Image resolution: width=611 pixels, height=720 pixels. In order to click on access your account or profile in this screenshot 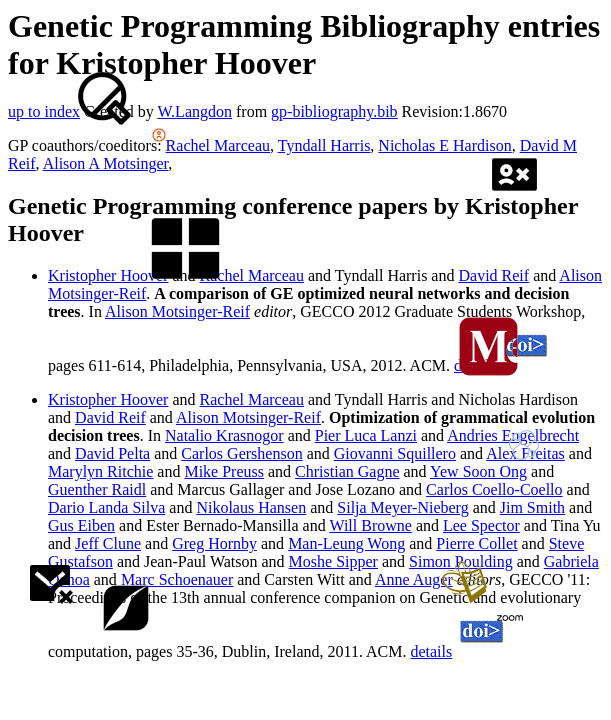, I will do `click(159, 135)`.